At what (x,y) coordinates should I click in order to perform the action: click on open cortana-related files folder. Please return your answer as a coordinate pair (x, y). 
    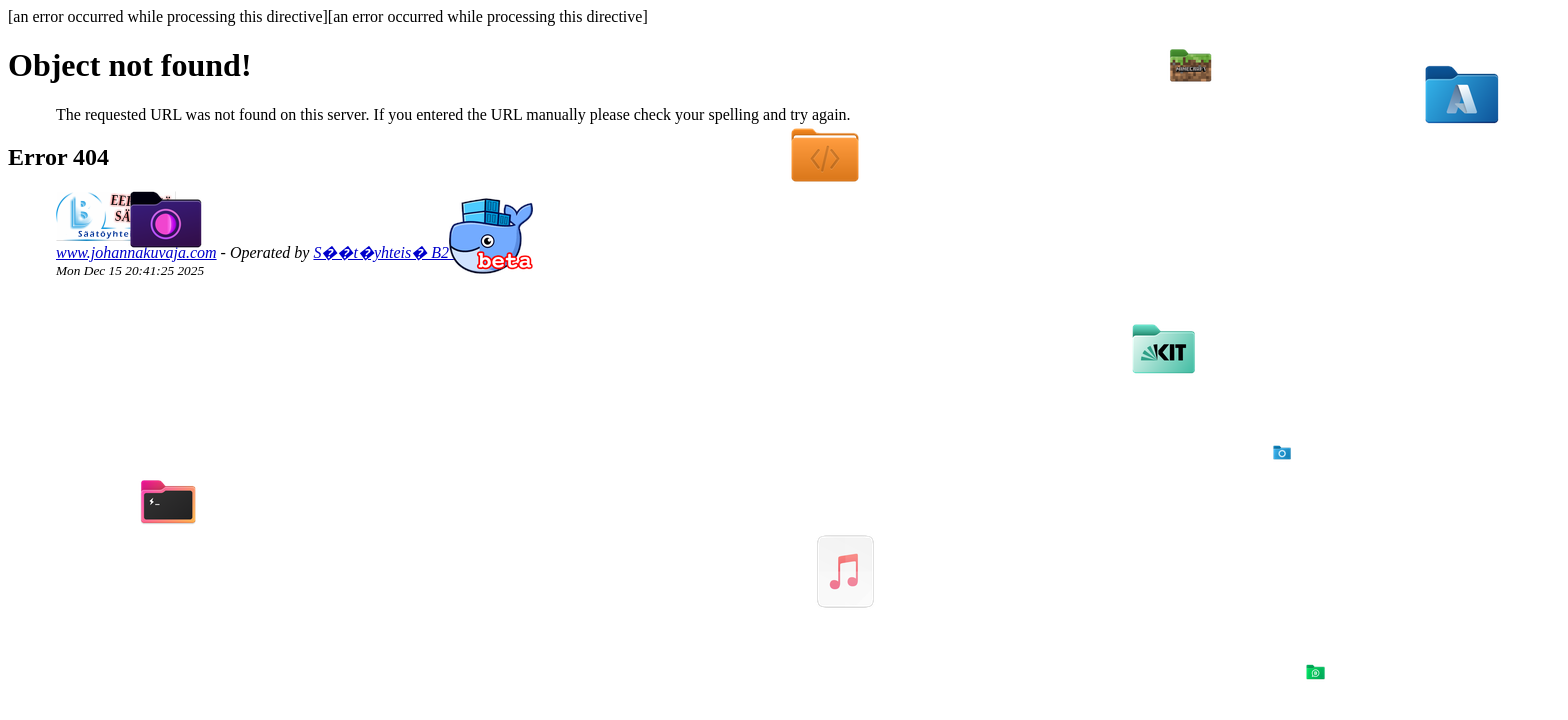
    Looking at the image, I should click on (1282, 453).